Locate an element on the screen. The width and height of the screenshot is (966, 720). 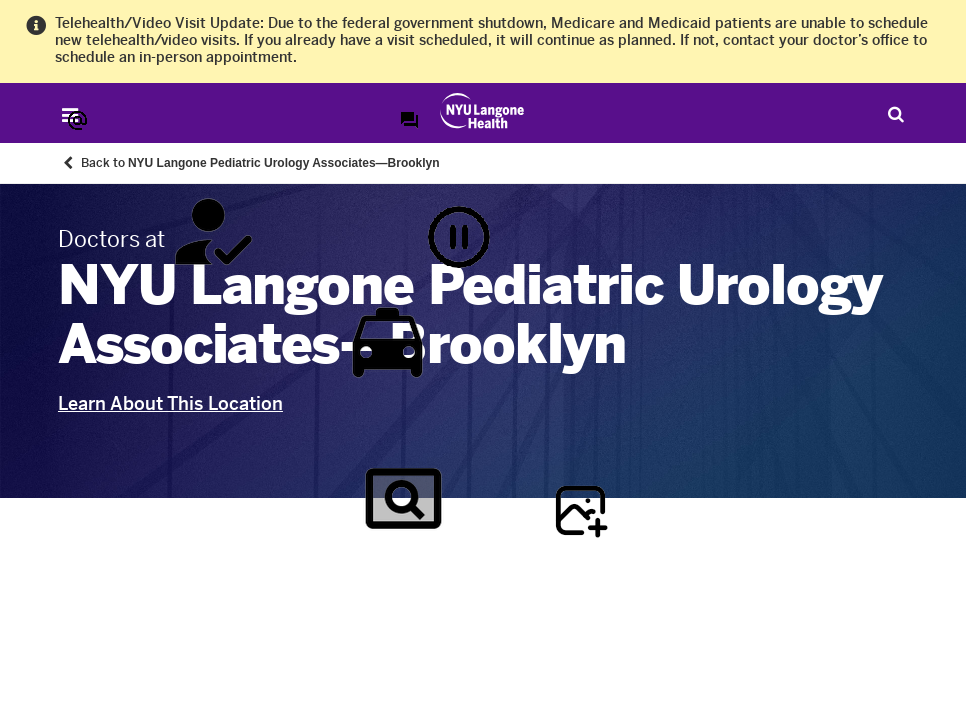
pause media playback is located at coordinates (459, 237).